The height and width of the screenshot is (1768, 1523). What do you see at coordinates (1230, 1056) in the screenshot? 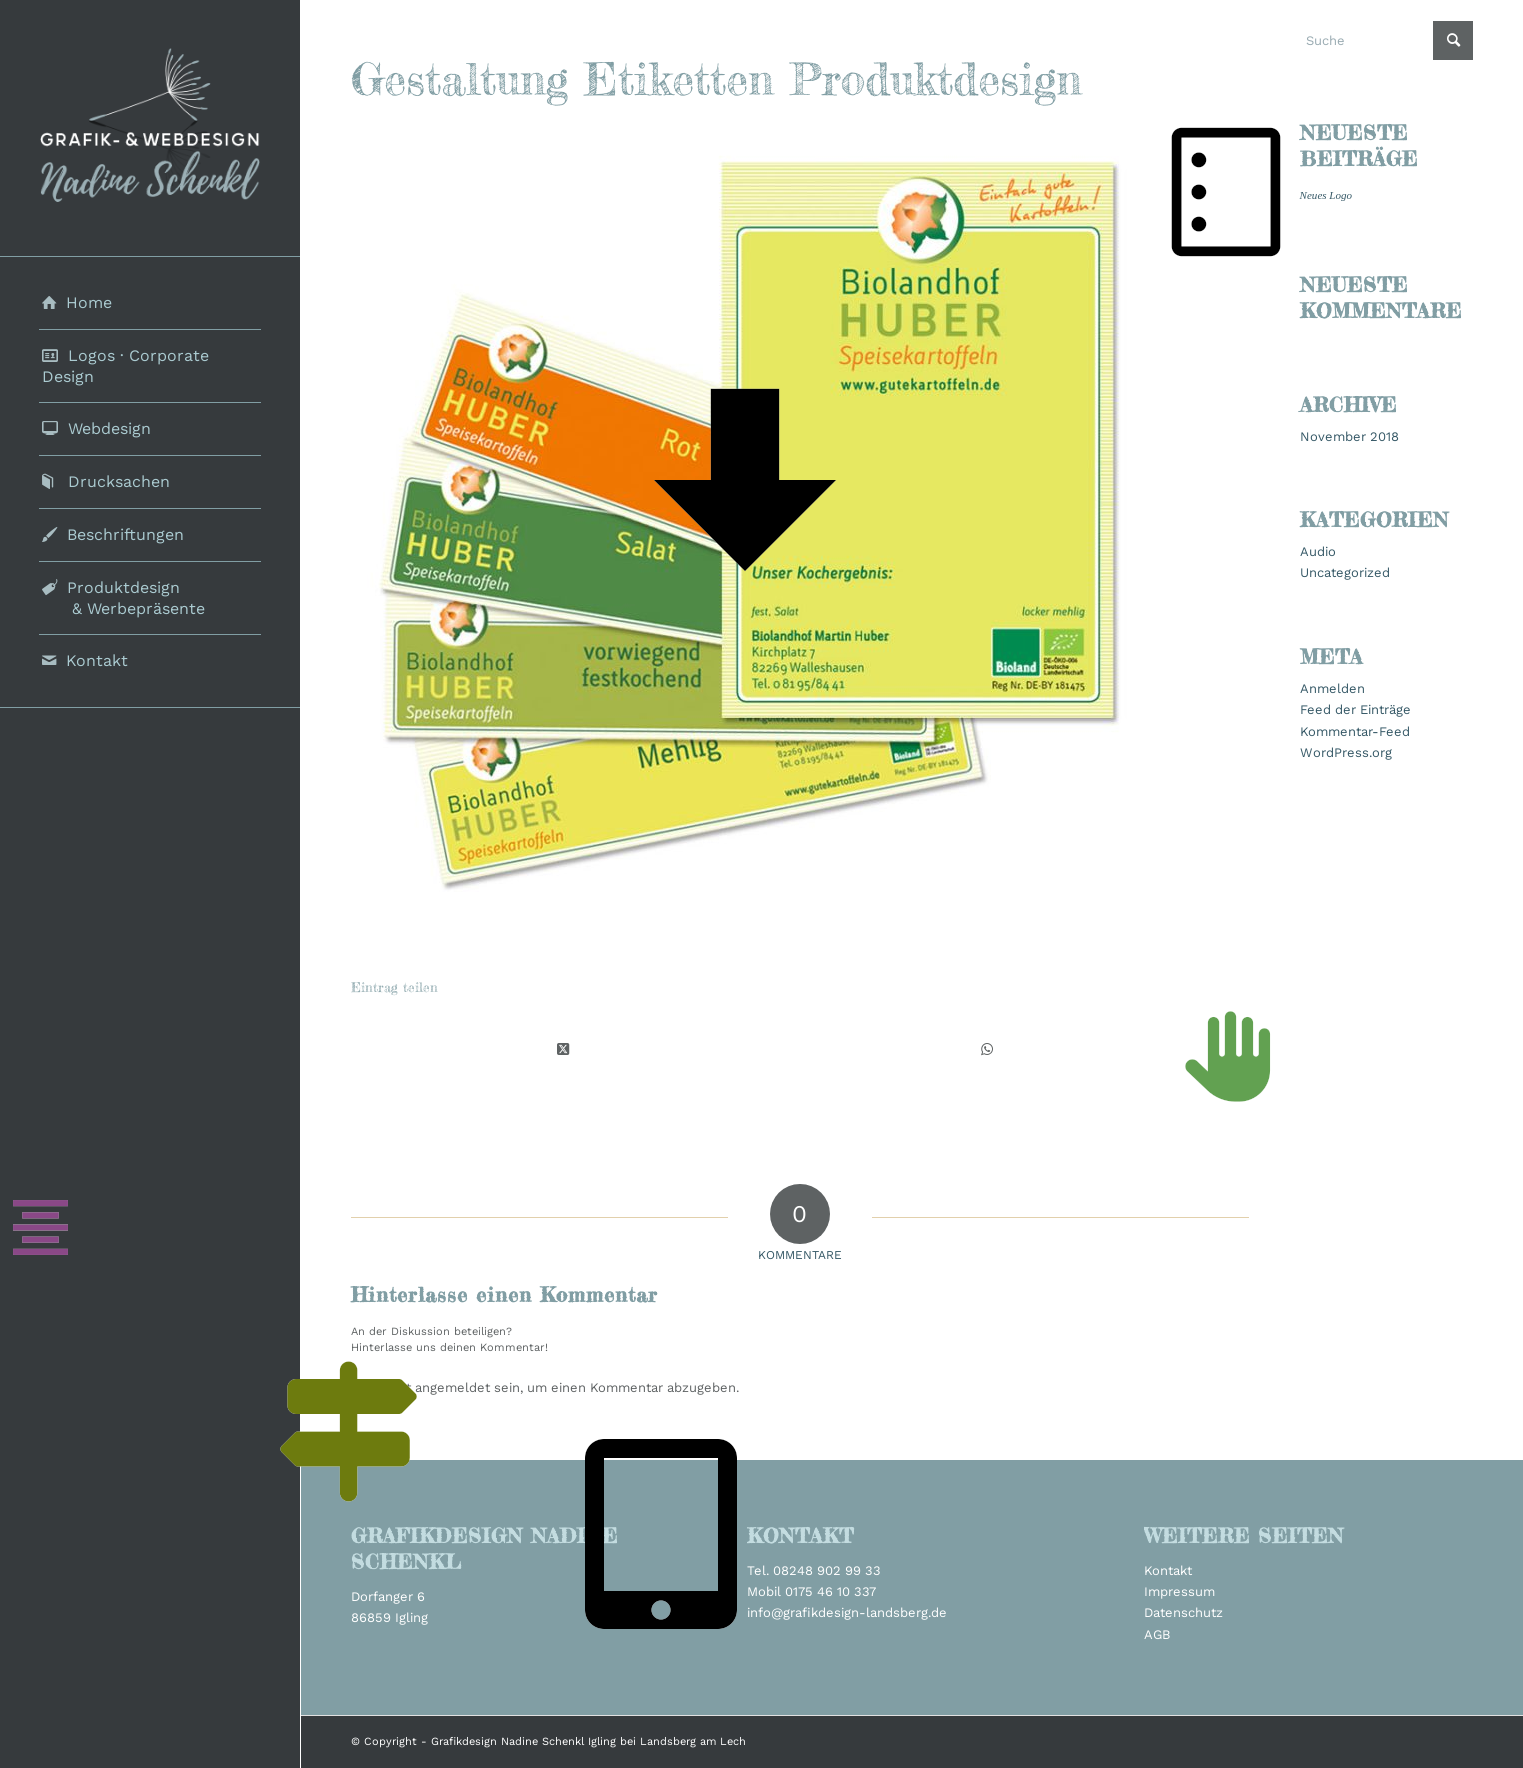
I see `stop or halt an action` at bounding box center [1230, 1056].